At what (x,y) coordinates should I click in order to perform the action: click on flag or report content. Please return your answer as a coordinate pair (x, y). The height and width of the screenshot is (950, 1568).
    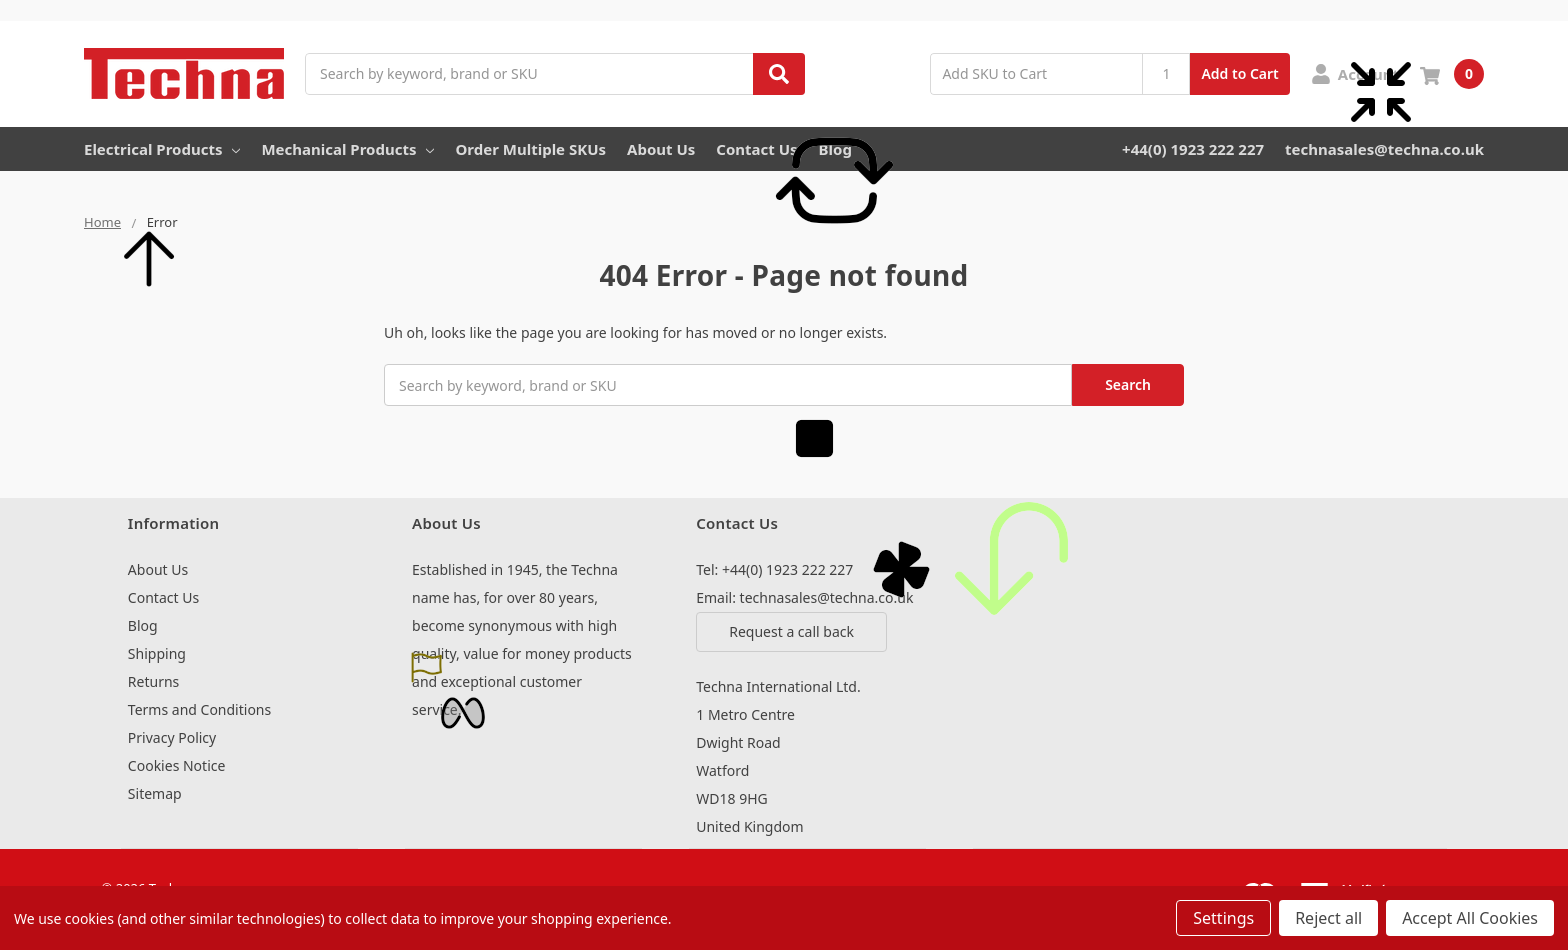
    Looking at the image, I should click on (426, 667).